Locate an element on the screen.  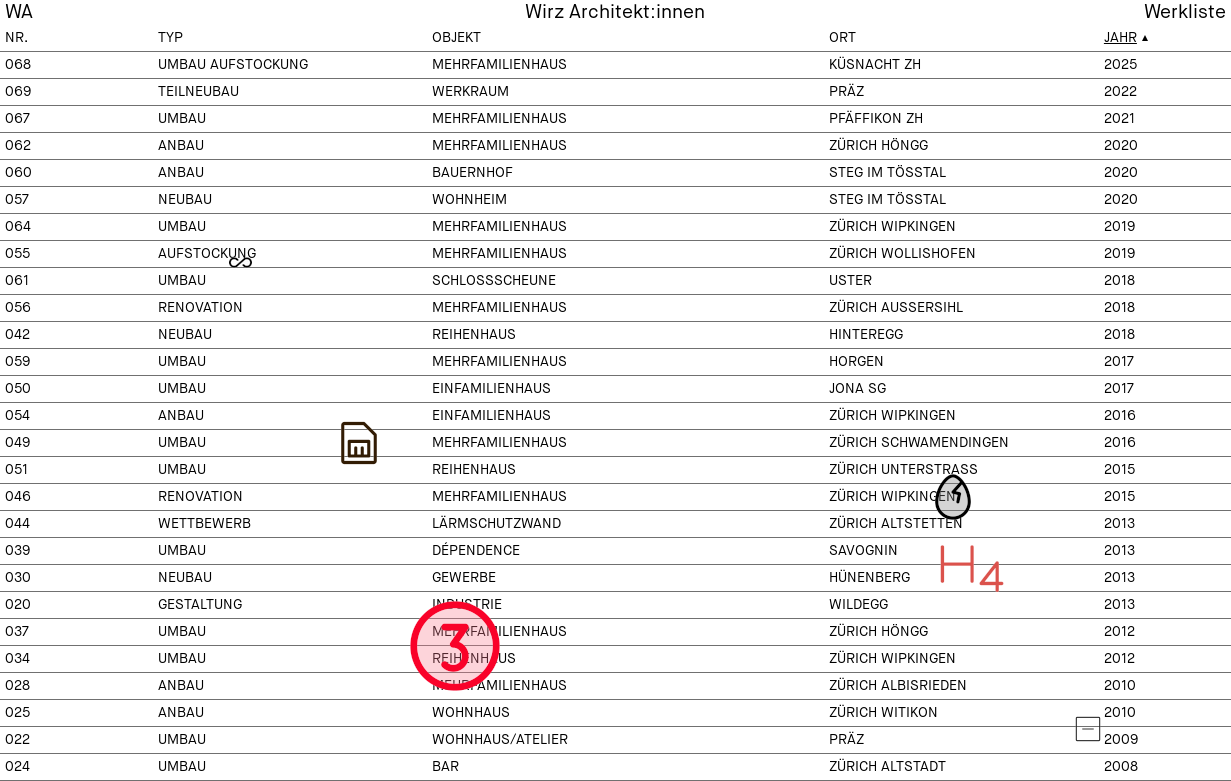
indicates a cracked or broken item is located at coordinates (953, 497).